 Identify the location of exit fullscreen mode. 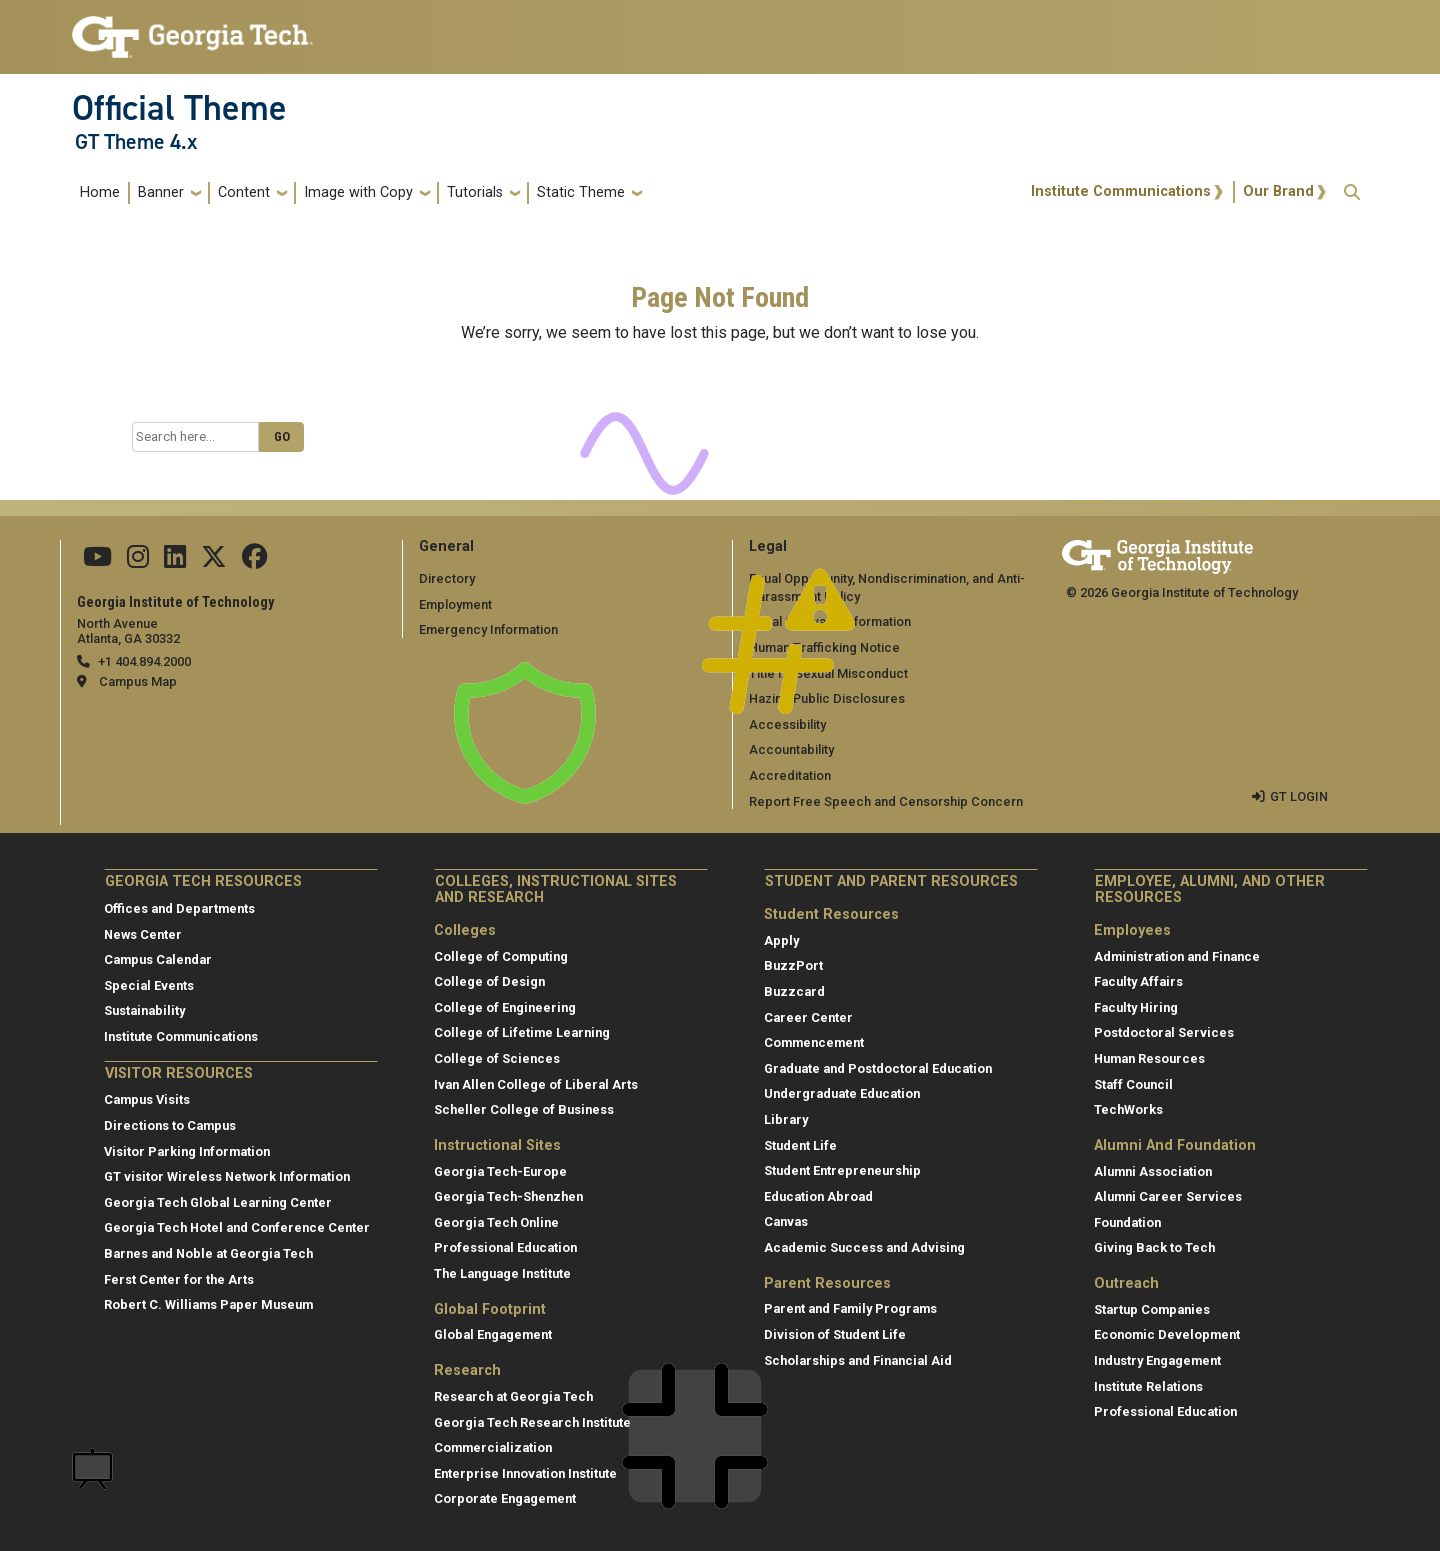
(695, 1436).